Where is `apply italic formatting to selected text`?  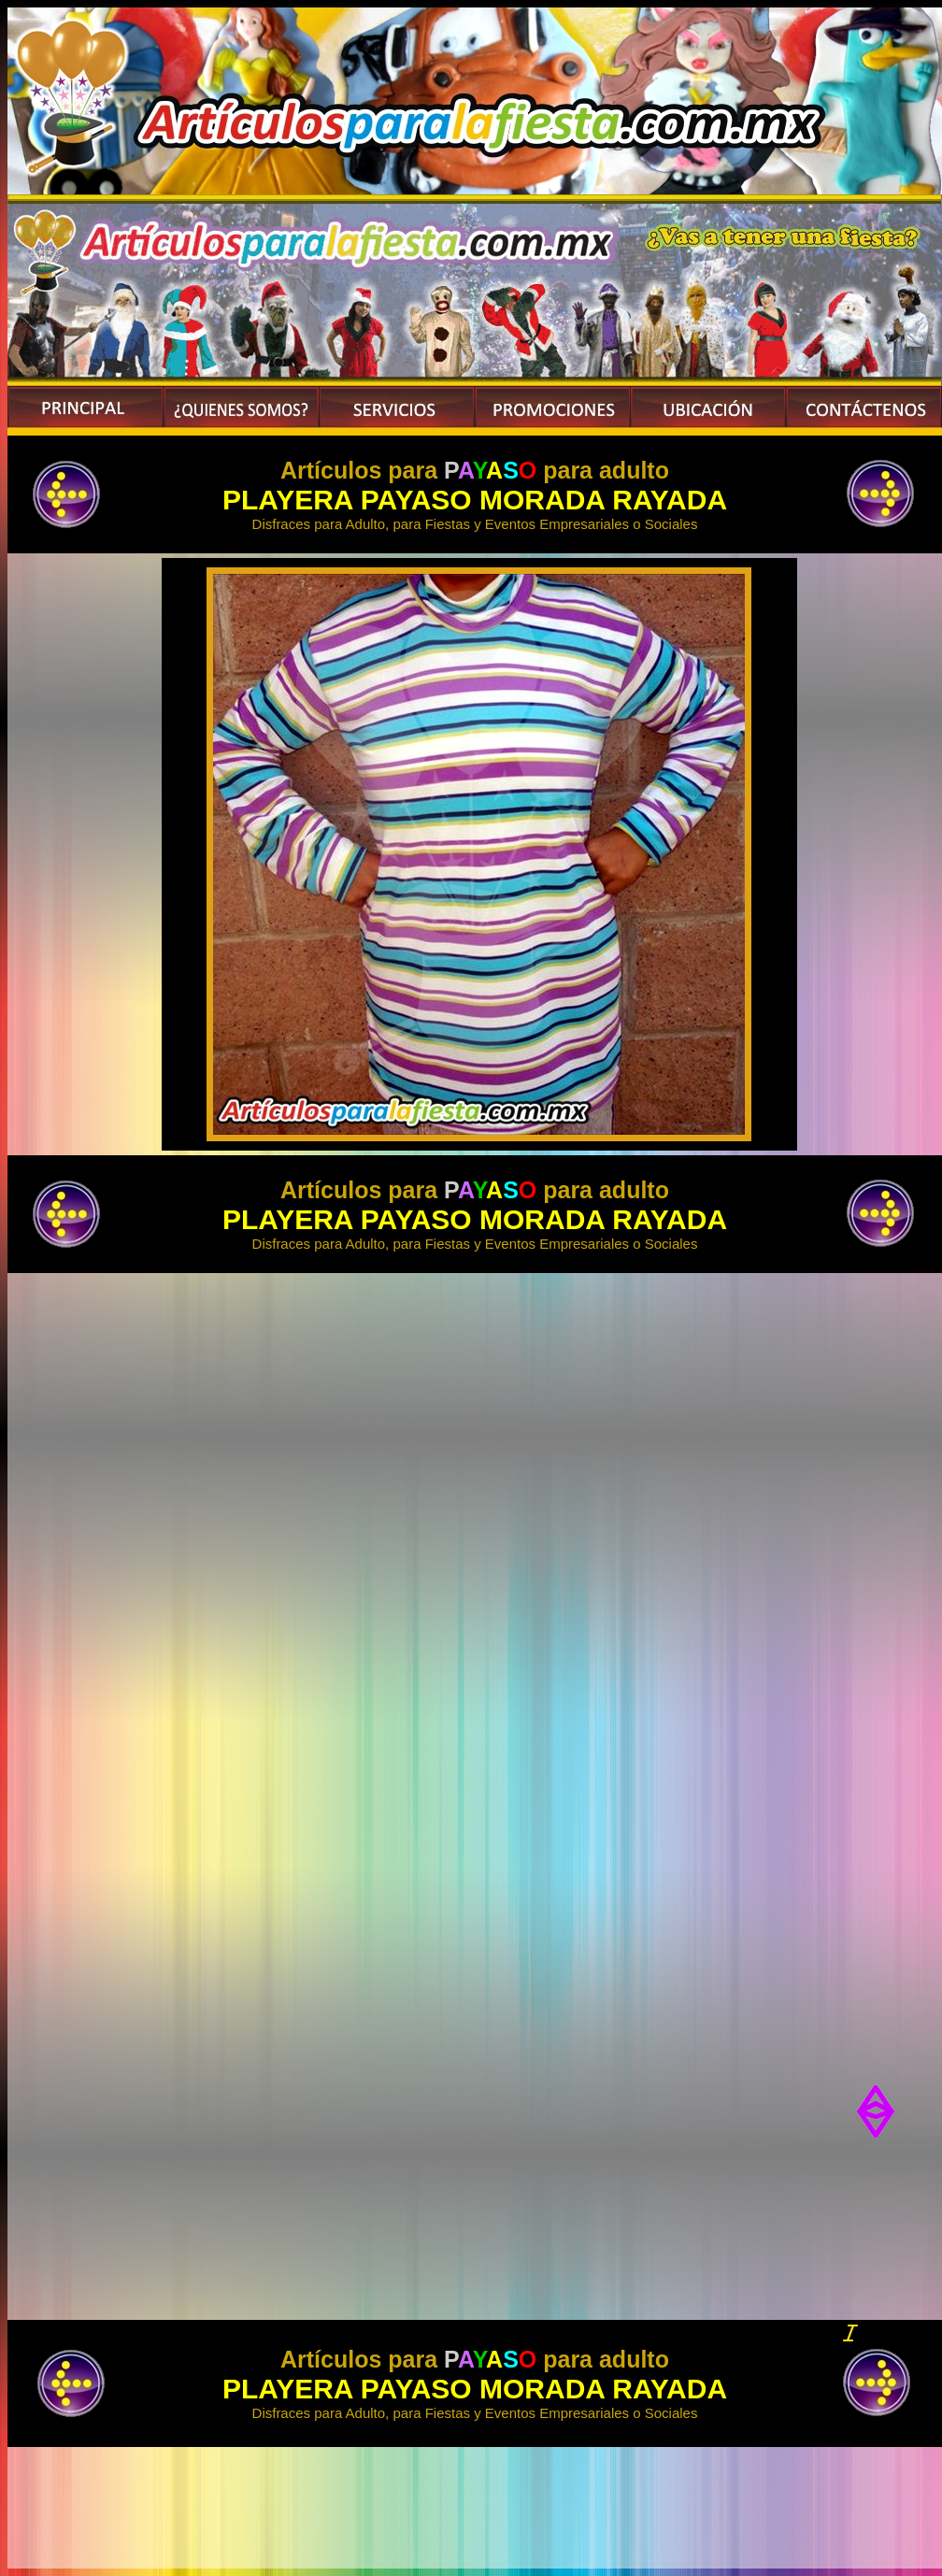
apply italic formatting to selected text is located at coordinates (850, 2333).